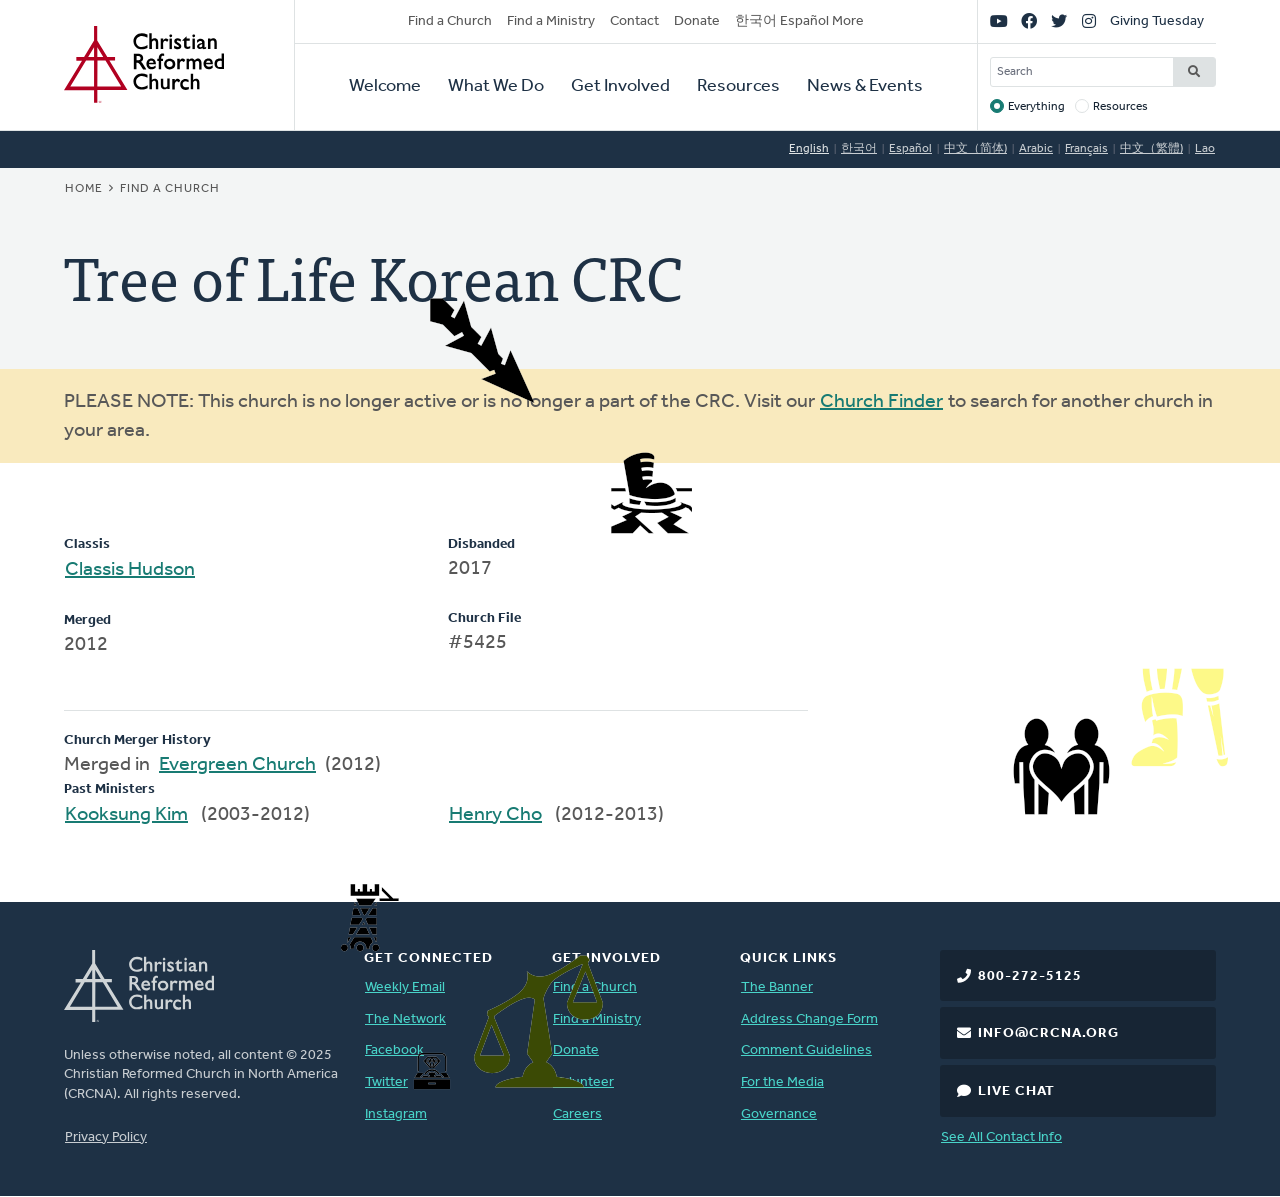  I want to click on access siege tower unit in strategy game, so click(368, 916).